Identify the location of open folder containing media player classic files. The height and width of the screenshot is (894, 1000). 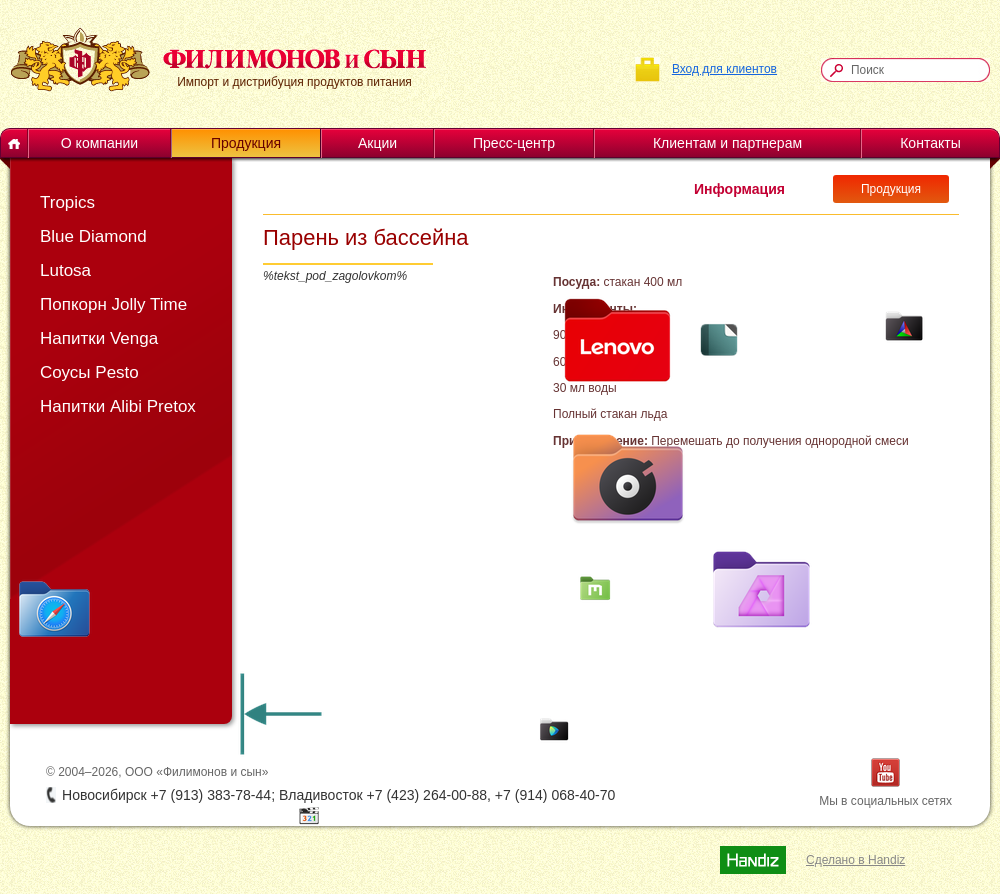
(309, 817).